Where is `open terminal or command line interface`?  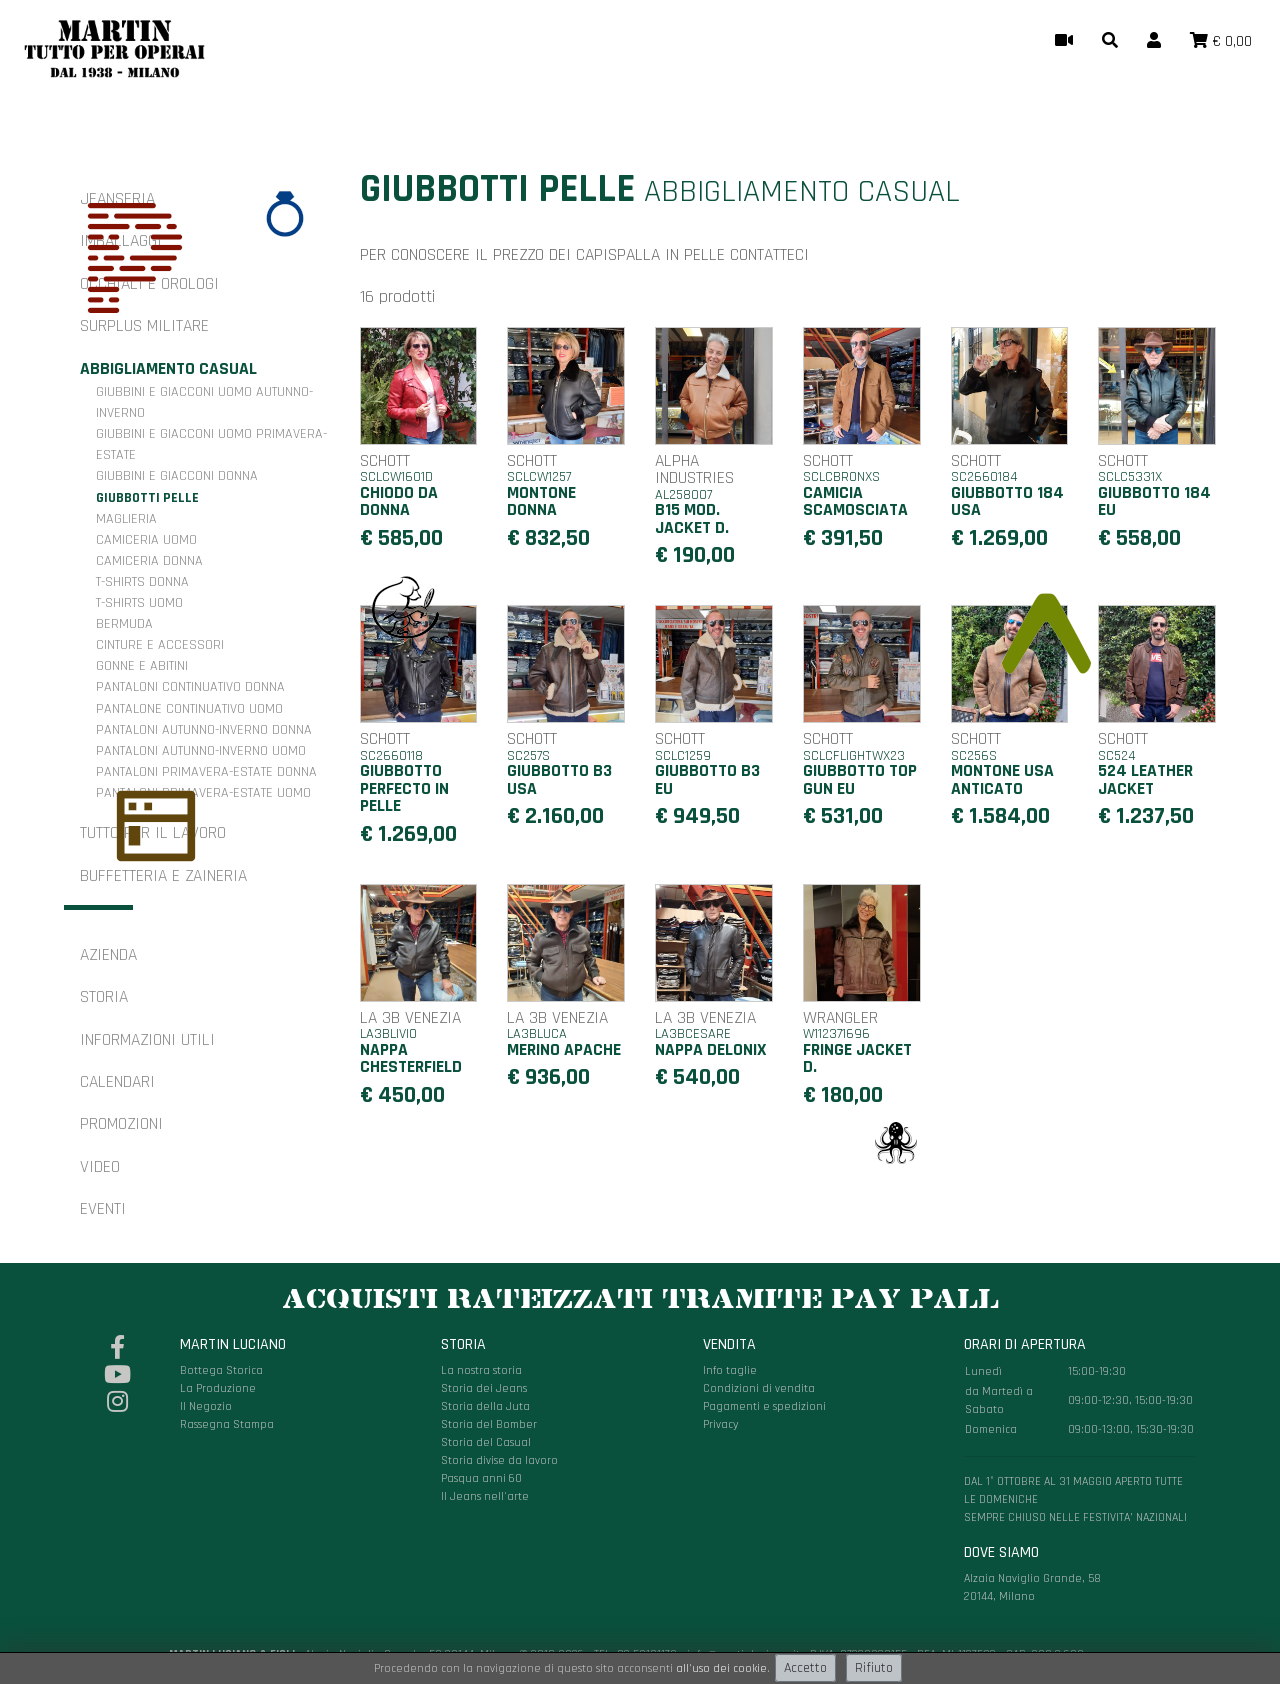
open terminal or command line interface is located at coordinates (156, 826).